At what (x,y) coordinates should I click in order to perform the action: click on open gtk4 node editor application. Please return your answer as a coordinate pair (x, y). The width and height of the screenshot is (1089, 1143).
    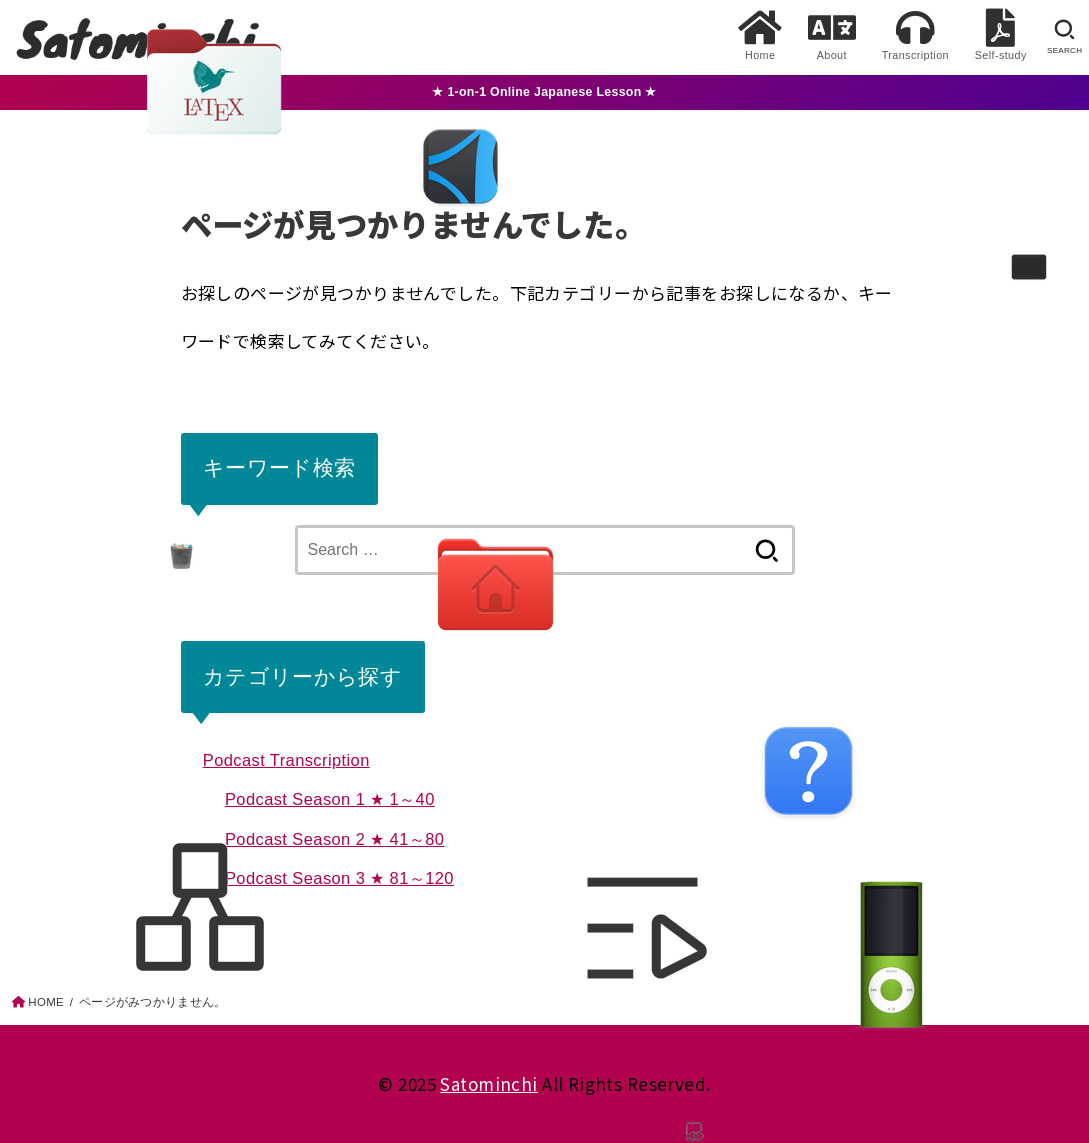
    Looking at the image, I should click on (200, 907).